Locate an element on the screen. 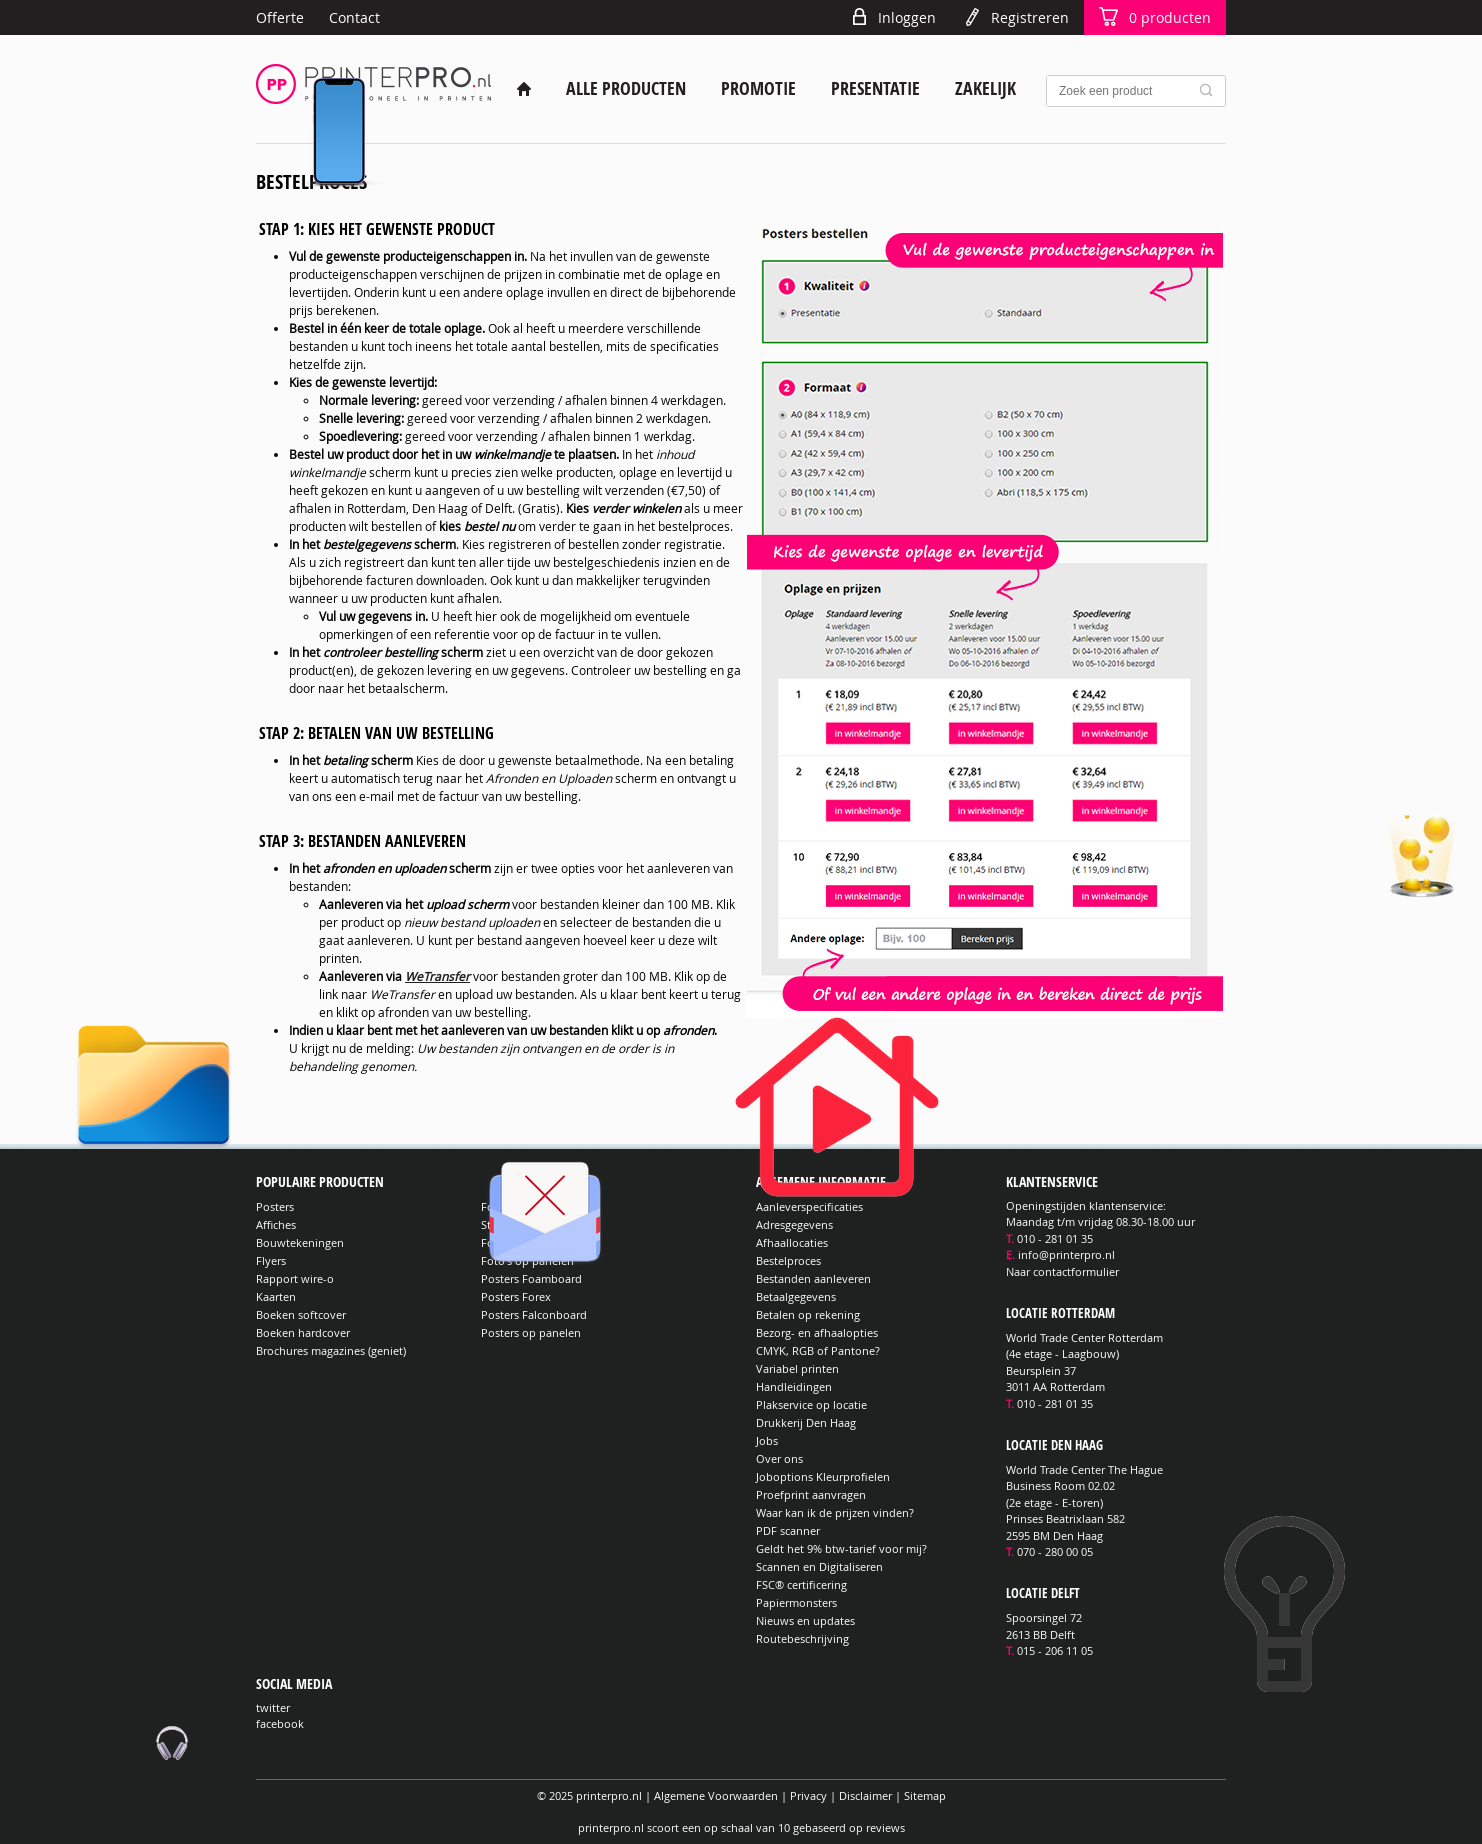 The height and width of the screenshot is (1844, 1482). access particle emitter effects library in iMovie is located at coordinates (1422, 854).